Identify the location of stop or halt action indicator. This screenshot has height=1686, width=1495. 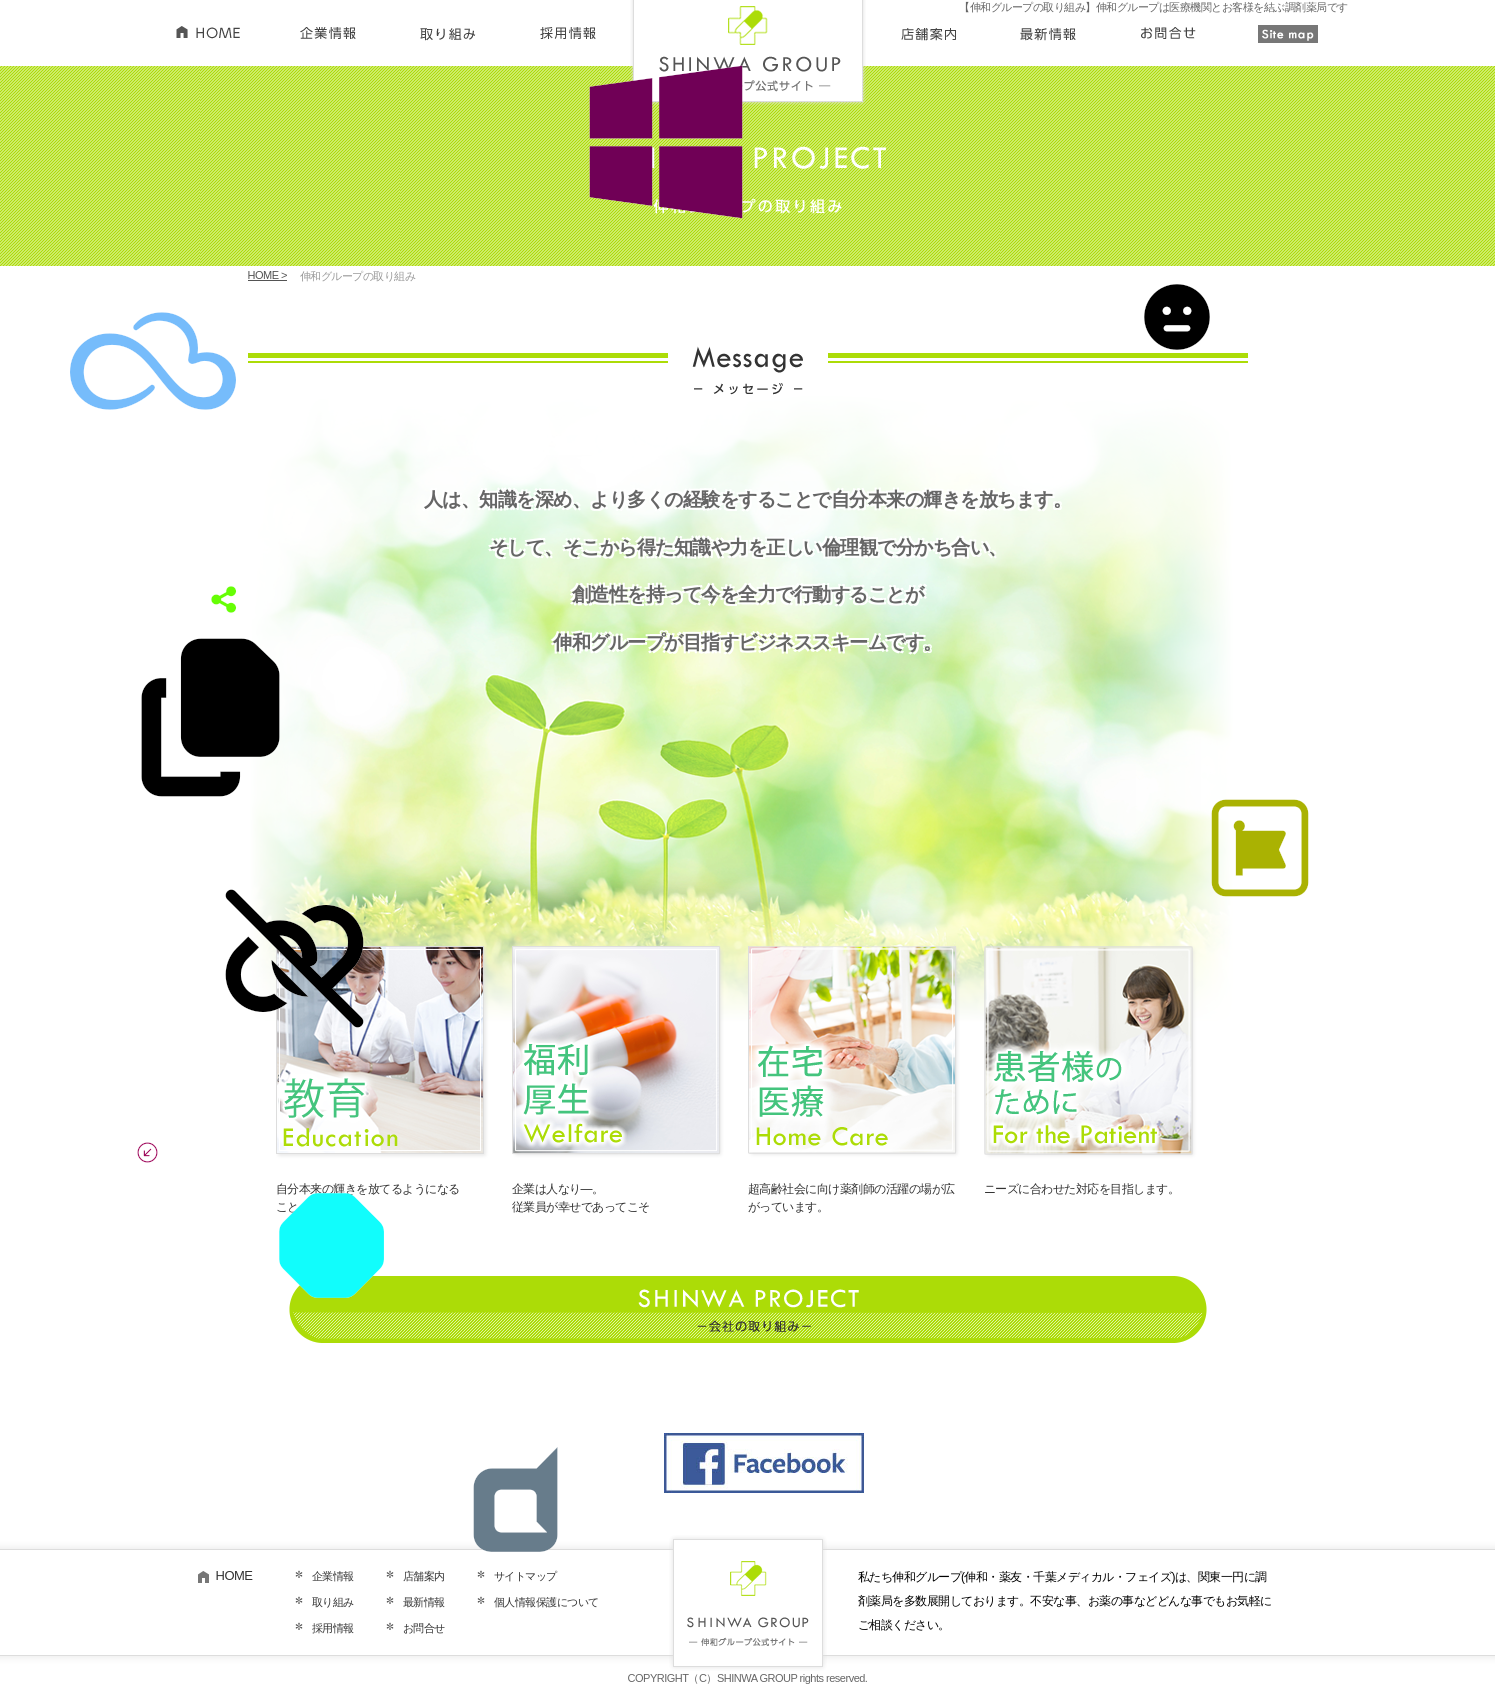
(331, 1245).